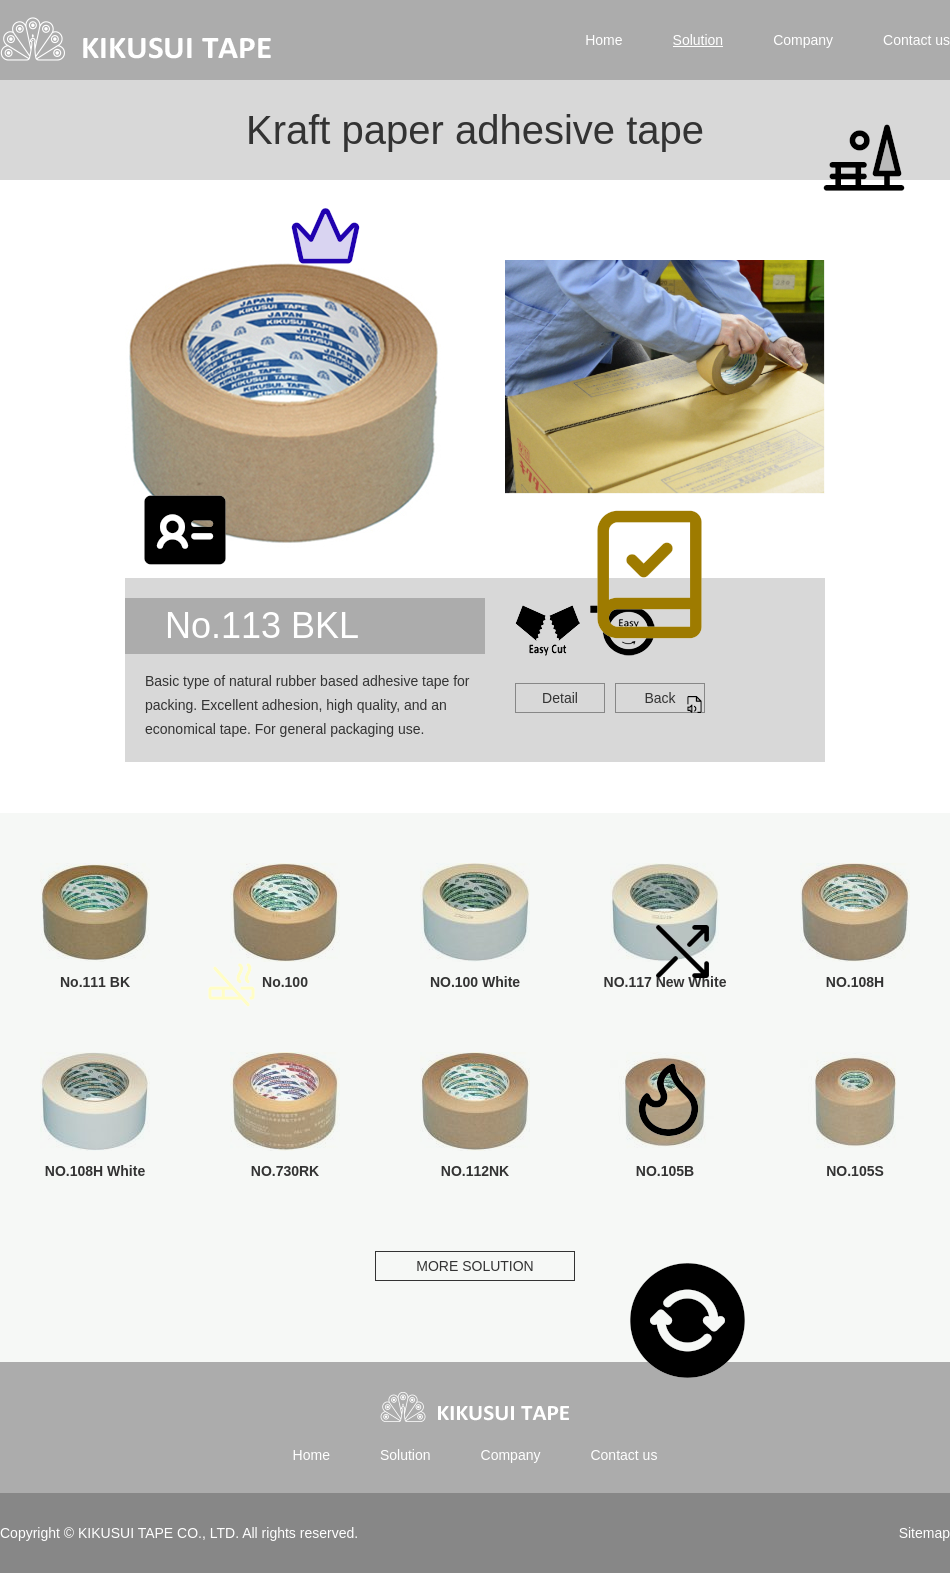  What do you see at coordinates (682, 951) in the screenshot?
I see `shuffle or randomize playback order` at bounding box center [682, 951].